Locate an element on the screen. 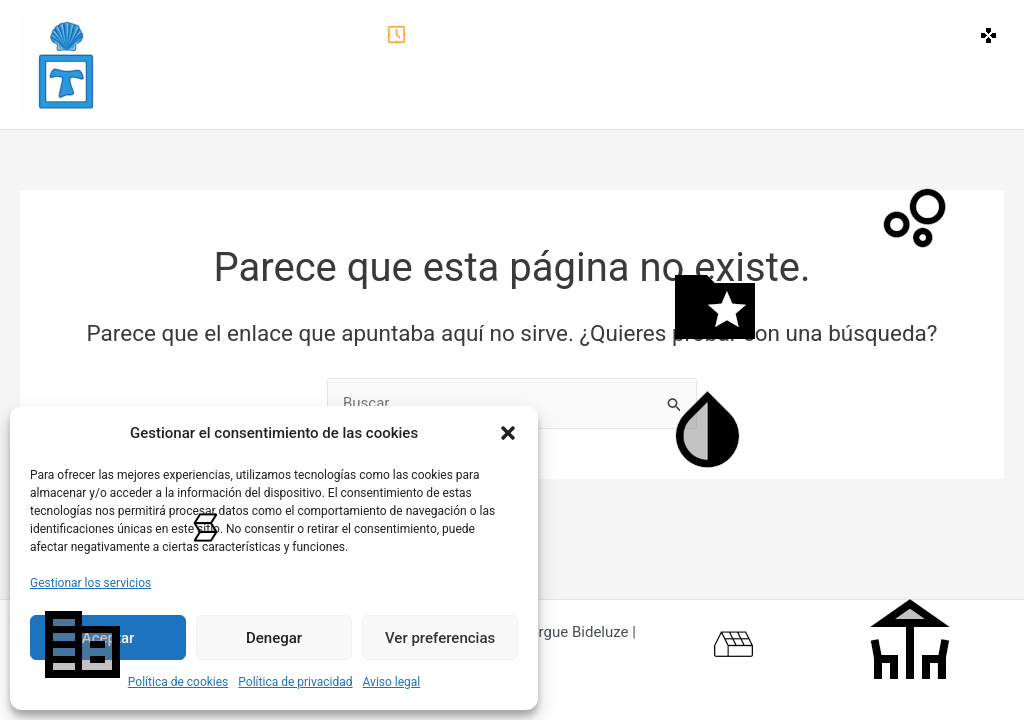 Image resolution: width=1024 pixels, height=720 pixels. view bubble chart visualization is located at coordinates (913, 218).